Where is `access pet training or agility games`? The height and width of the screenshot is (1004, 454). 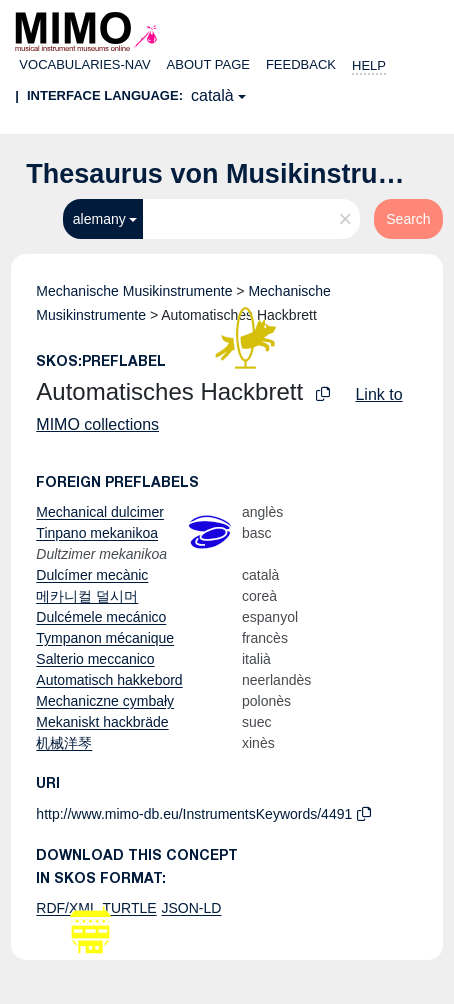
access pet training or agility games is located at coordinates (245, 337).